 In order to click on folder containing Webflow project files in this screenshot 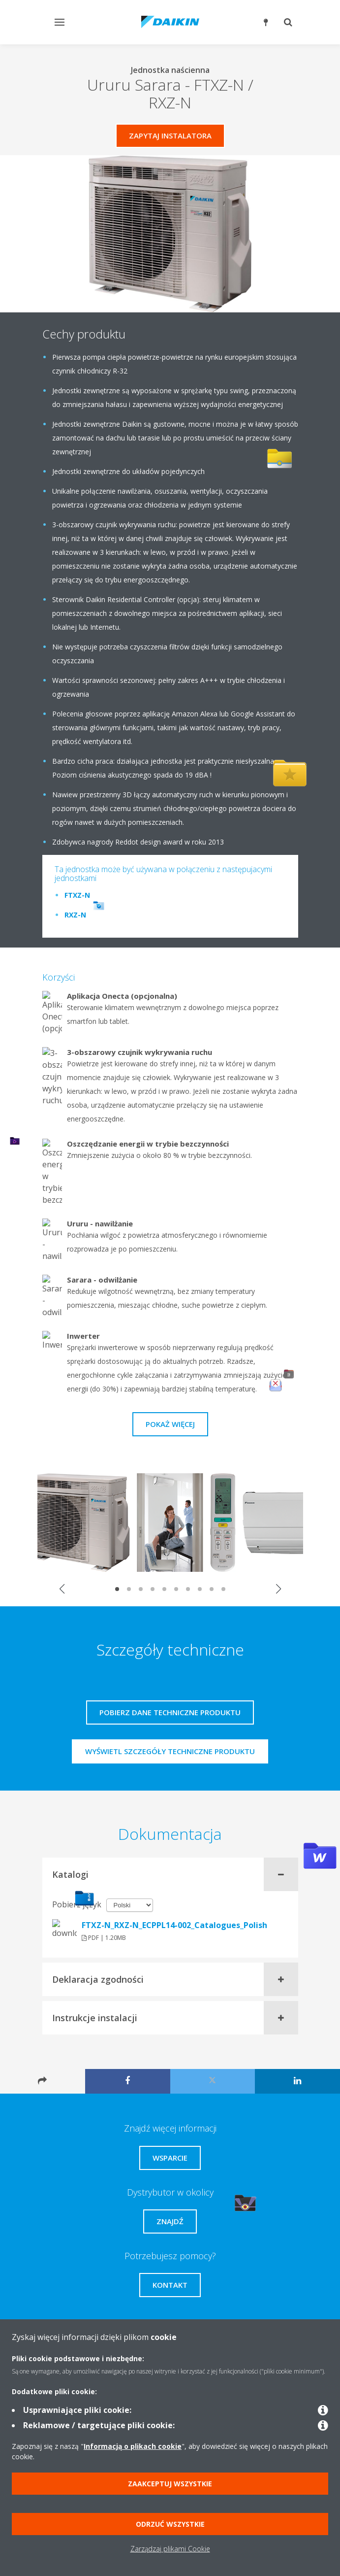, I will do `click(320, 1857)`.